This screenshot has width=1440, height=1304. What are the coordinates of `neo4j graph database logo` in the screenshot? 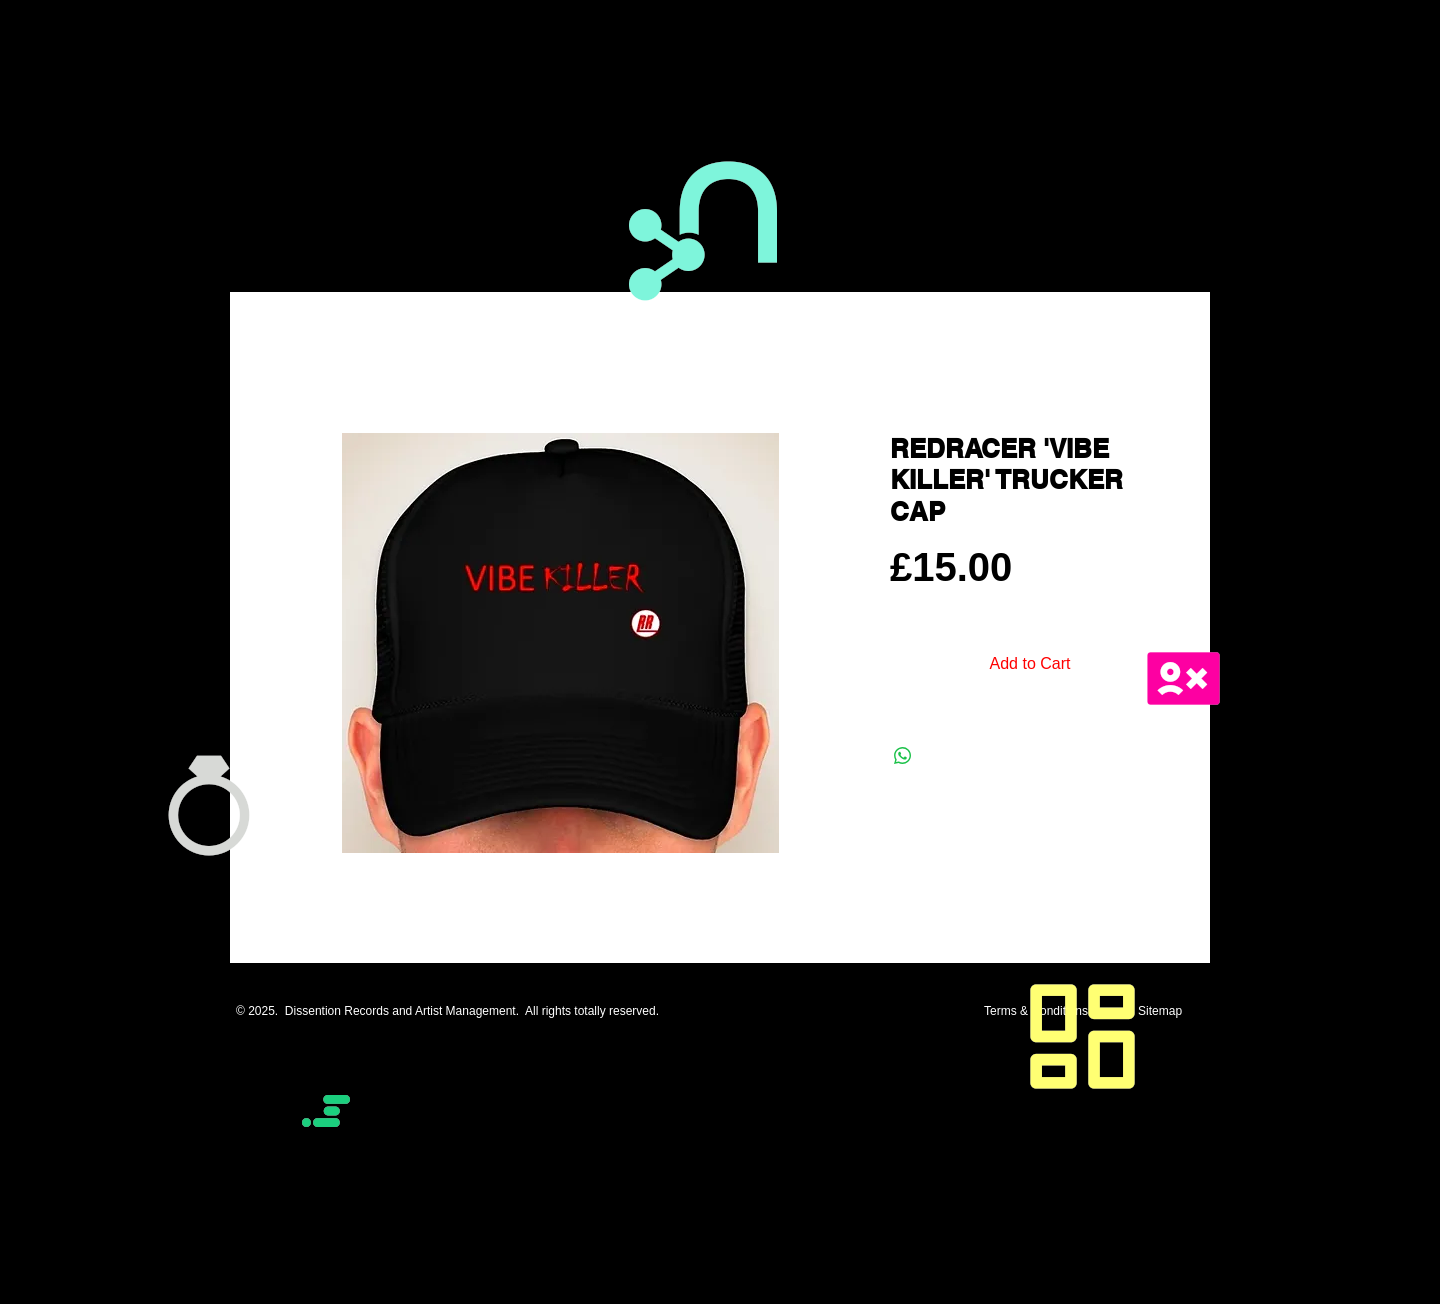 It's located at (703, 231).